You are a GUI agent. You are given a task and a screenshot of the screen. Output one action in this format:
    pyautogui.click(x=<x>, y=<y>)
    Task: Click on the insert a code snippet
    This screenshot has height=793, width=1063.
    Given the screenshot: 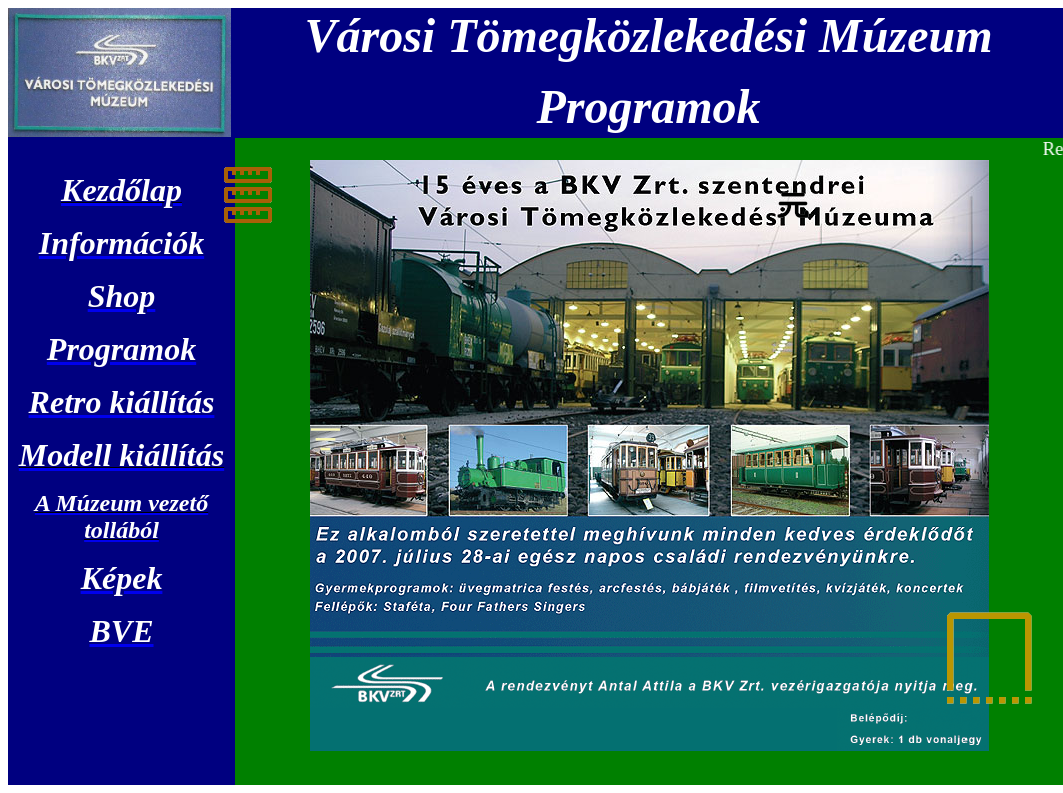 What is the action you would take?
    pyautogui.click(x=986, y=658)
    